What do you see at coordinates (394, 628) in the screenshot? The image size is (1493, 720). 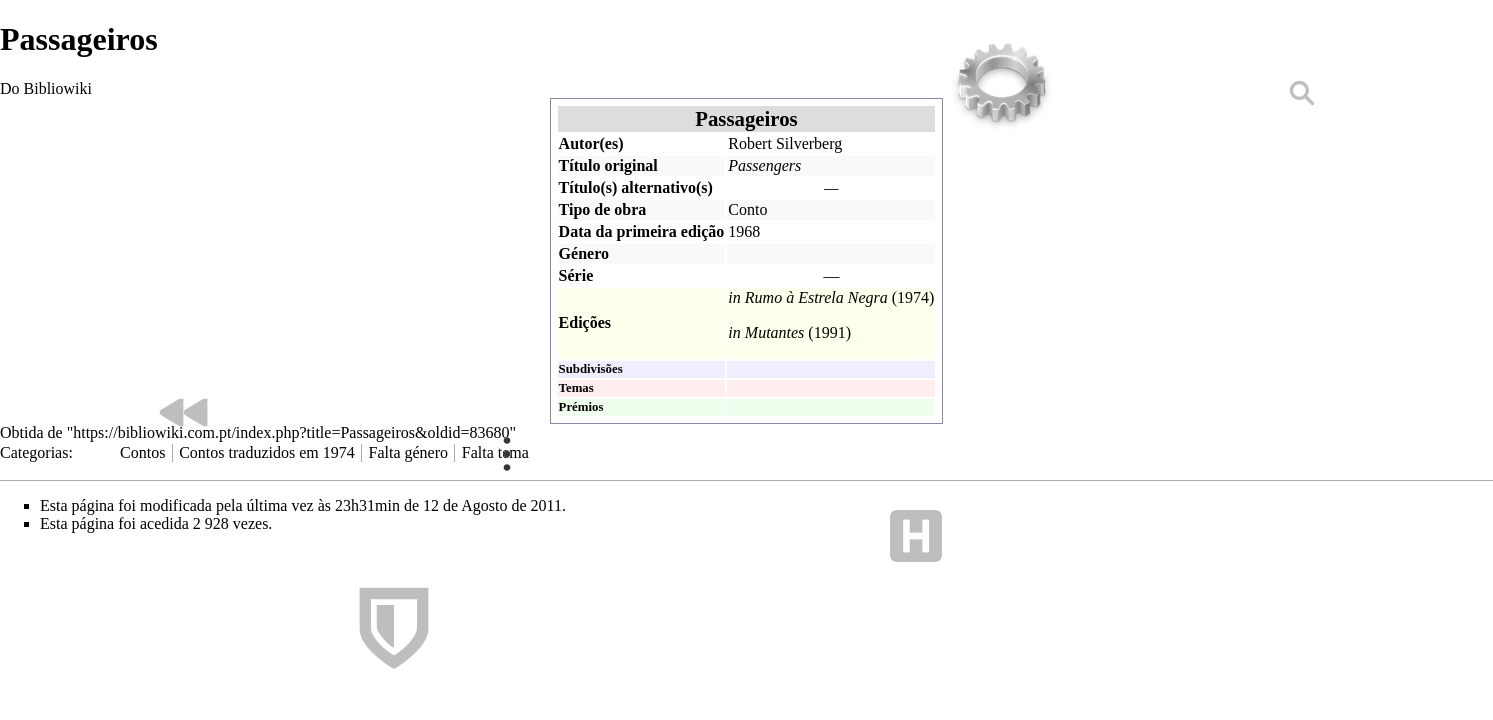 I see `indicates medium security level` at bounding box center [394, 628].